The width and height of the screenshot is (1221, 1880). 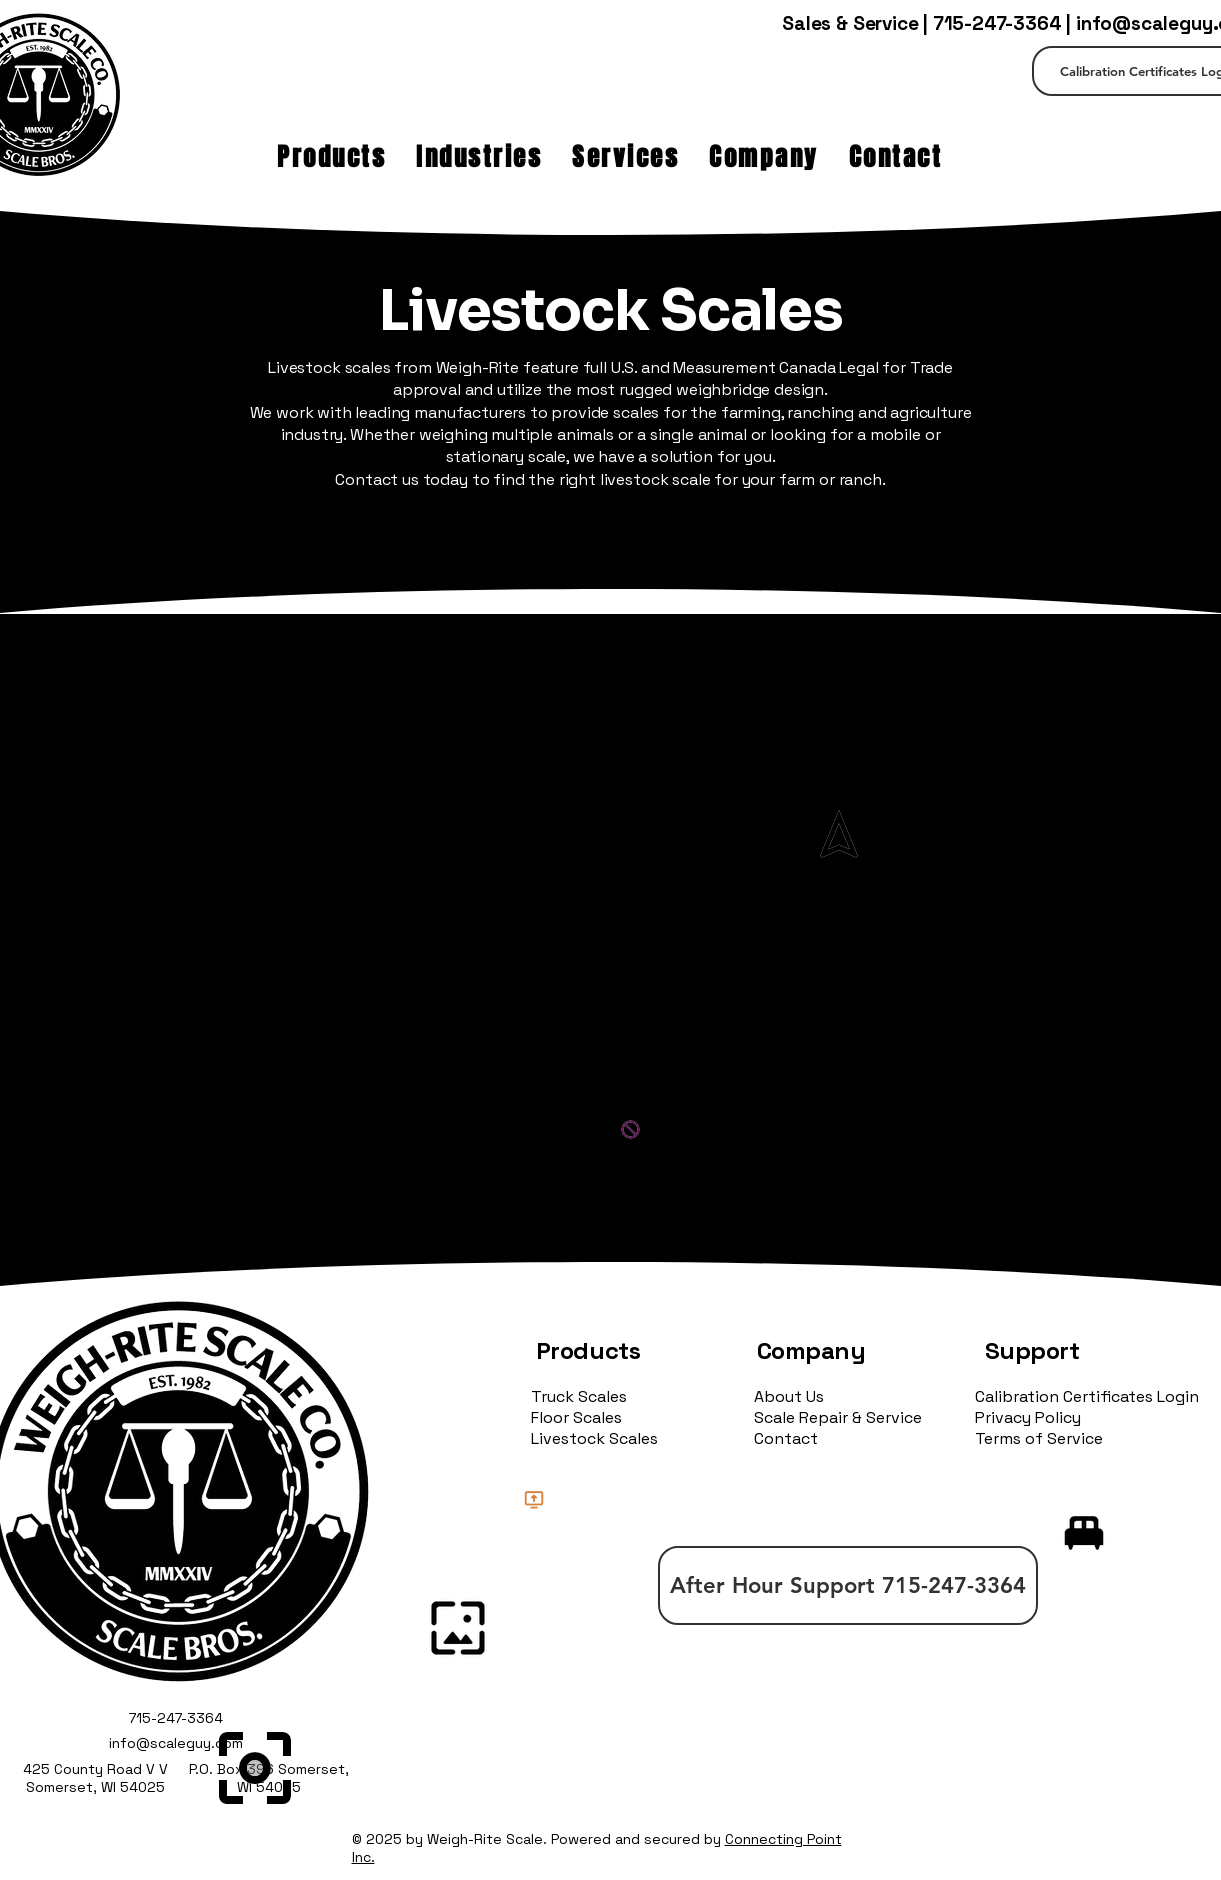 What do you see at coordinates (255, 1768) in the screenshot?
I see `center focus on camera viewfinder` at bounding box center [255, 1768].